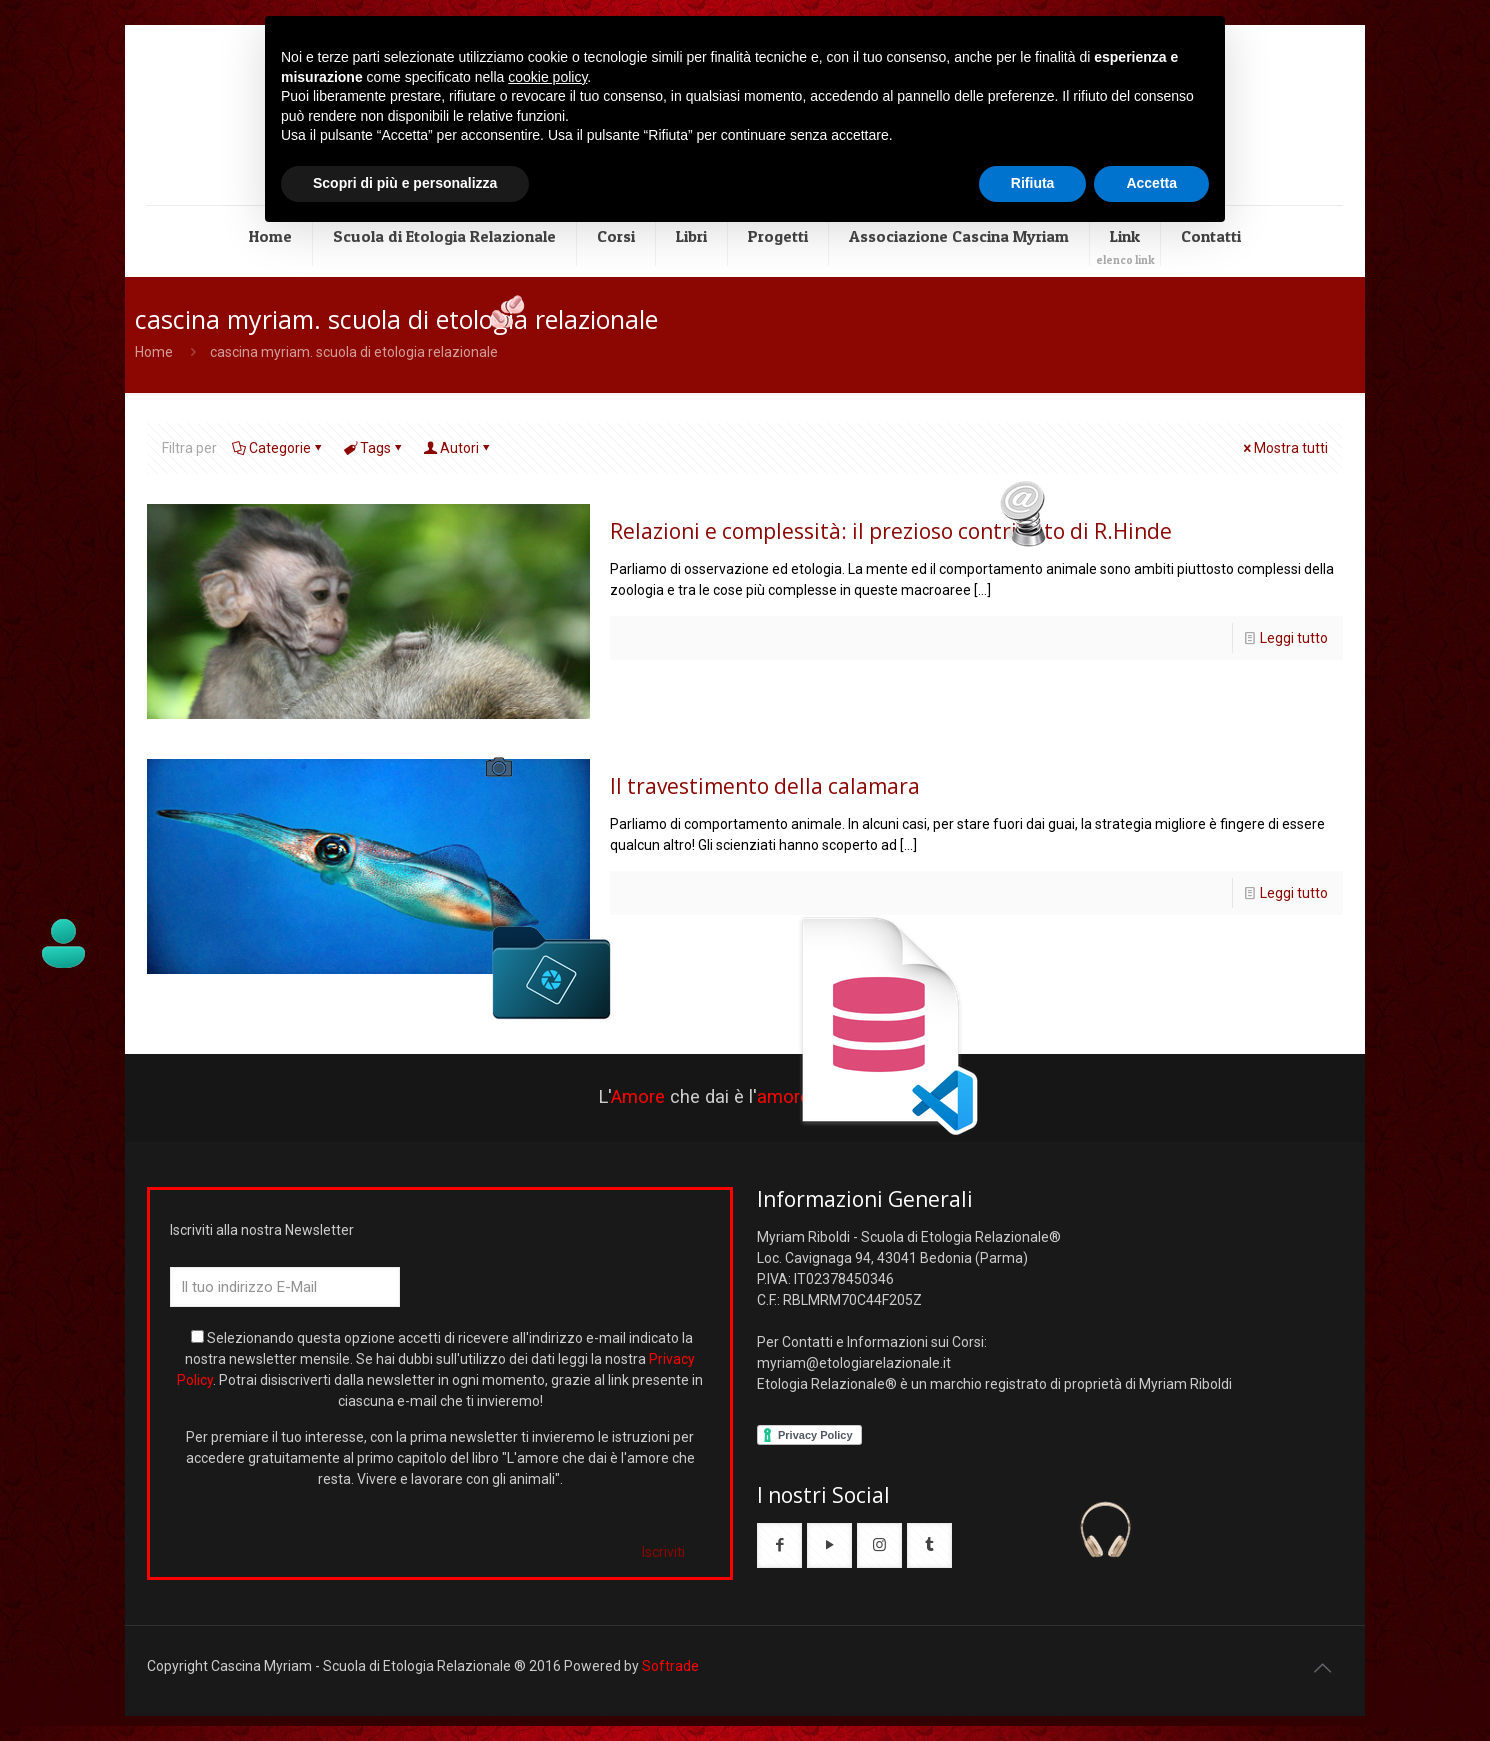 This screenshot has width=1490, height=1741. What do you see at coordinates (1026, 514) in the screenshot?
I see `open a web link or URL` at bounding box center [1026, 514].